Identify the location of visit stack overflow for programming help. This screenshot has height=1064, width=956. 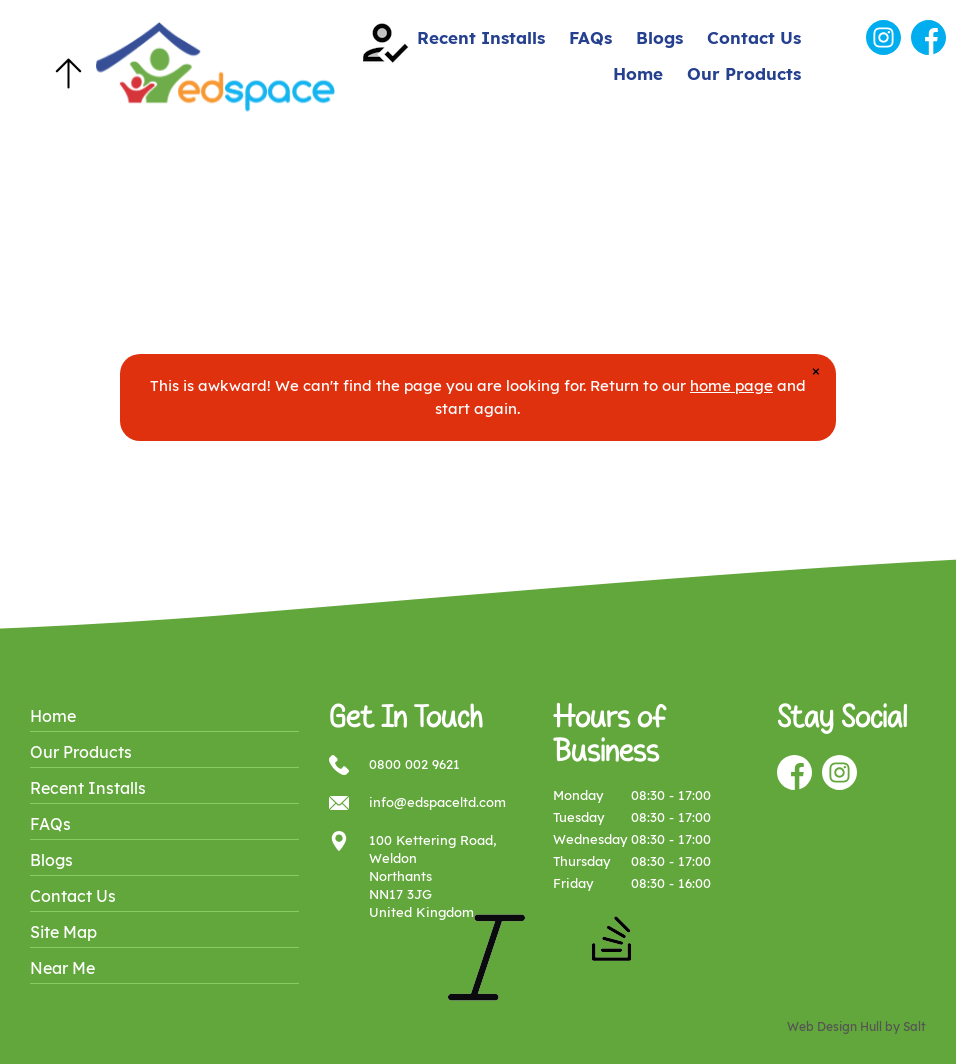
(611, 939).